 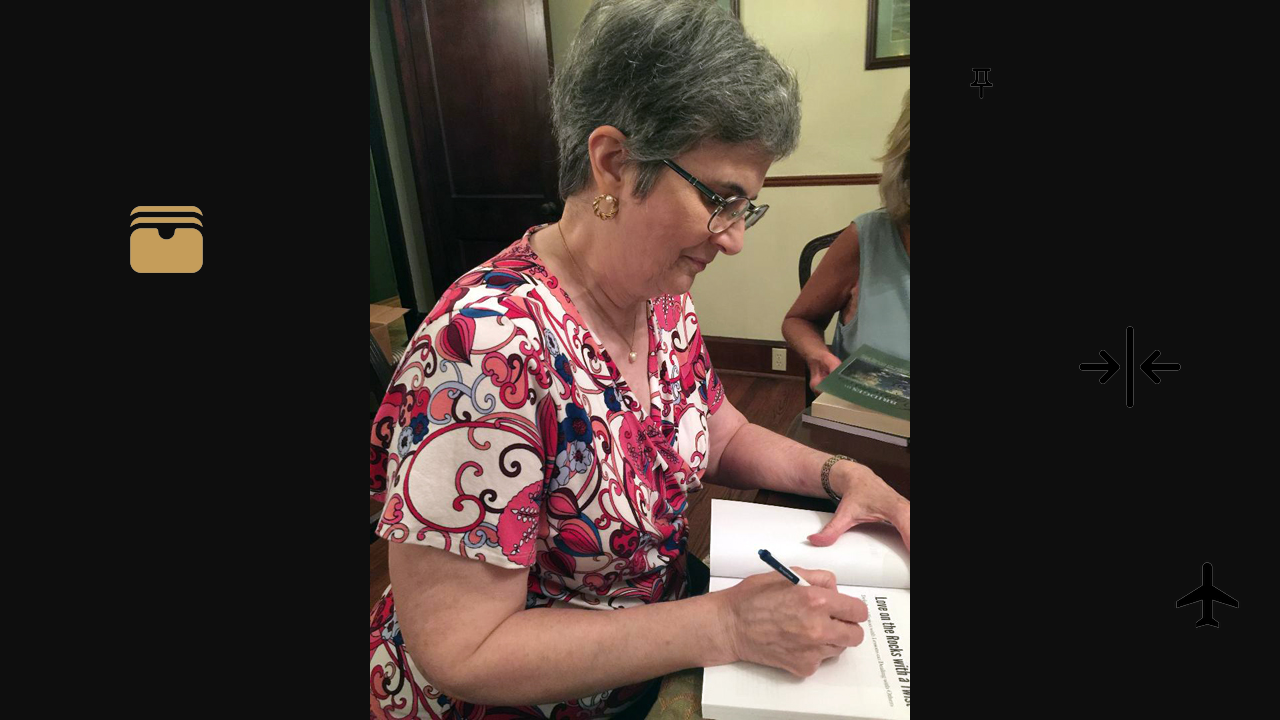 What do you see at coordinates (1130, 367) in the screenshot?
I see `collapse or minimize horizontal content` at bounding box center [1130, 367].